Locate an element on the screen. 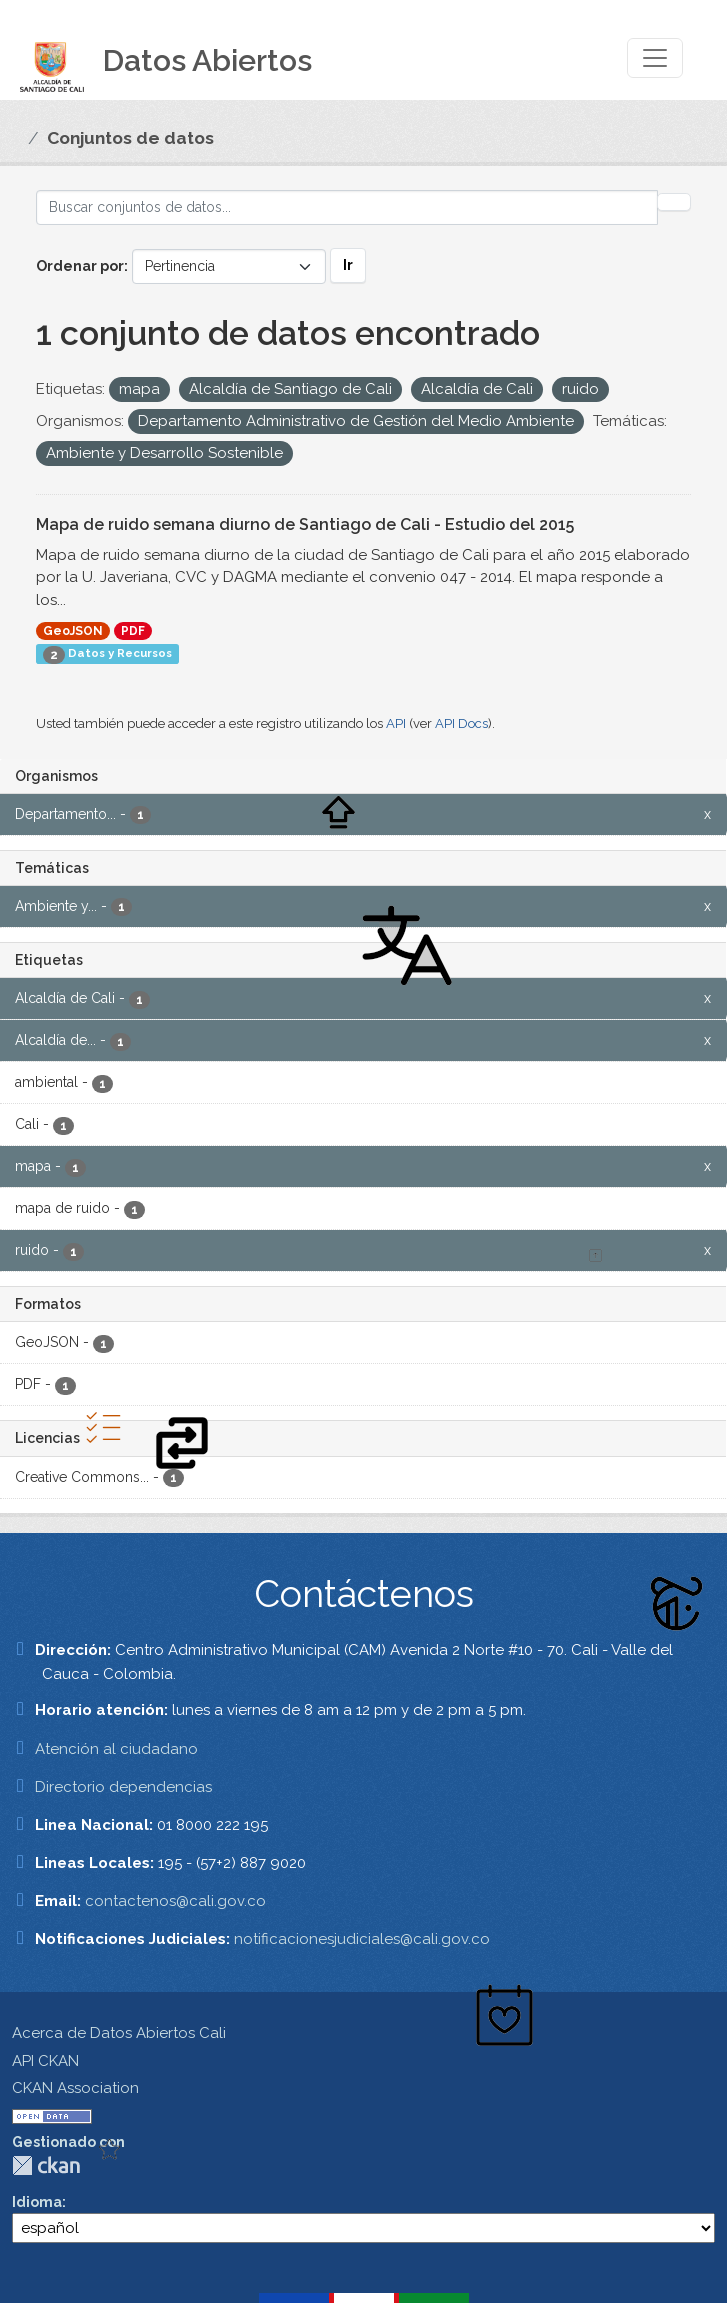 The image size is (727, 2303). translate text to another language is located at coordinates (404, 947).